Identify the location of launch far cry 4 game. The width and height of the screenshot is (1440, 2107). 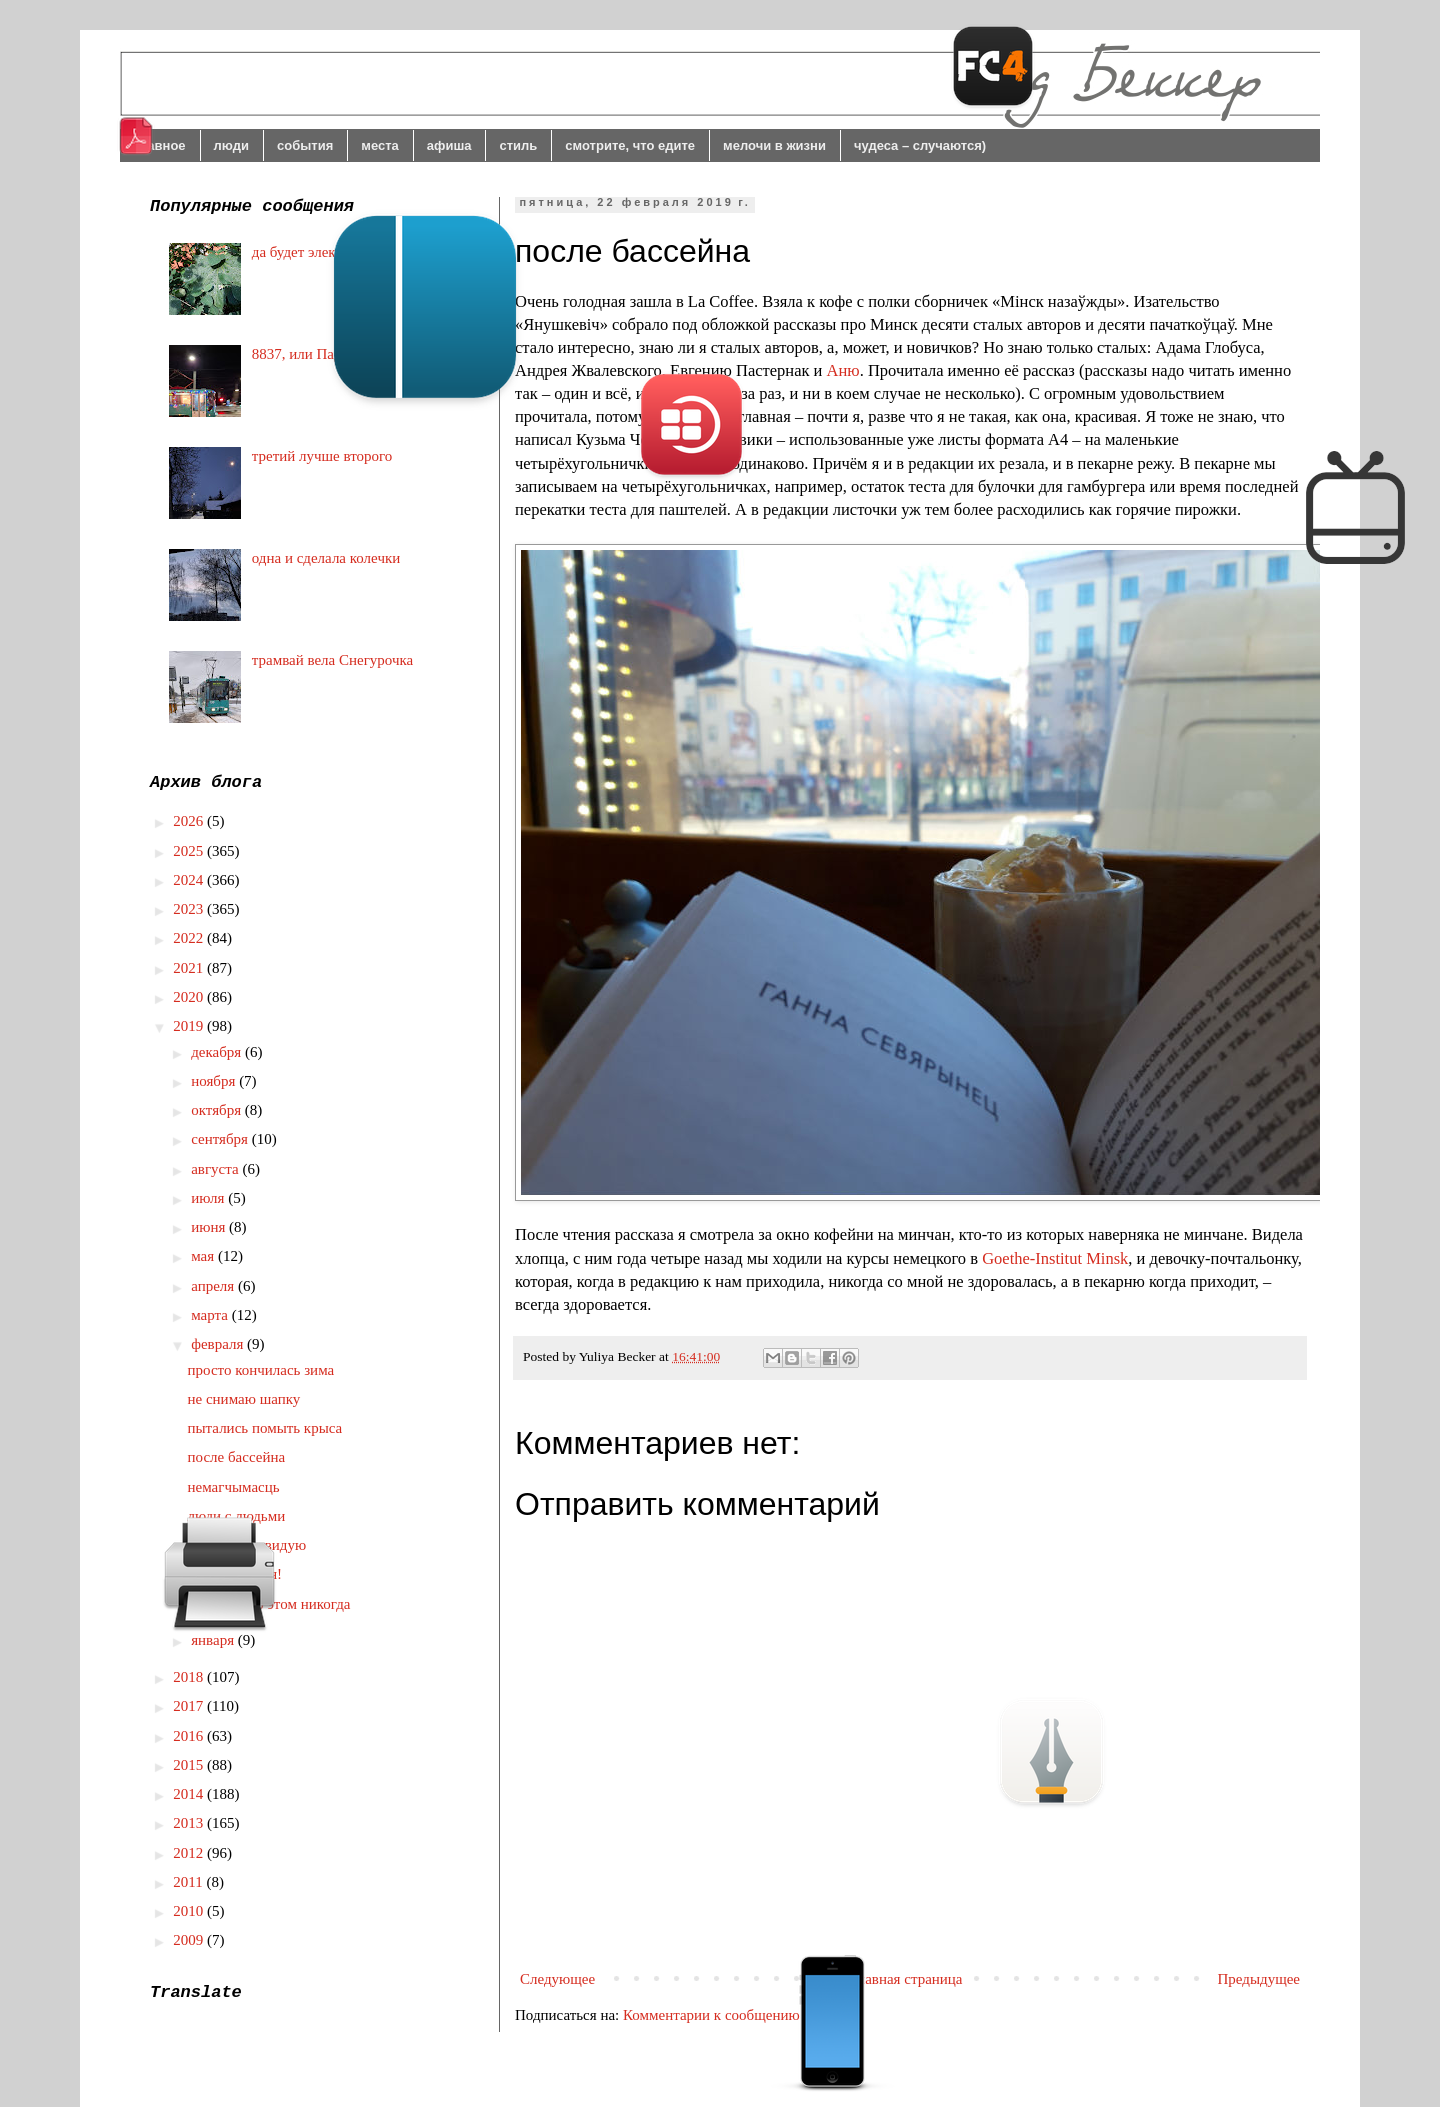
(993, 66).